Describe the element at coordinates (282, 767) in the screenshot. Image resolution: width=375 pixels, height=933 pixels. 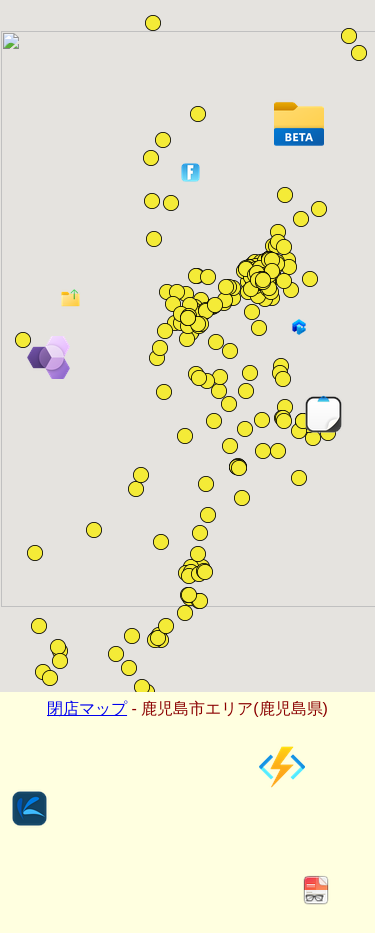
I see `open azure functions app` at that location.